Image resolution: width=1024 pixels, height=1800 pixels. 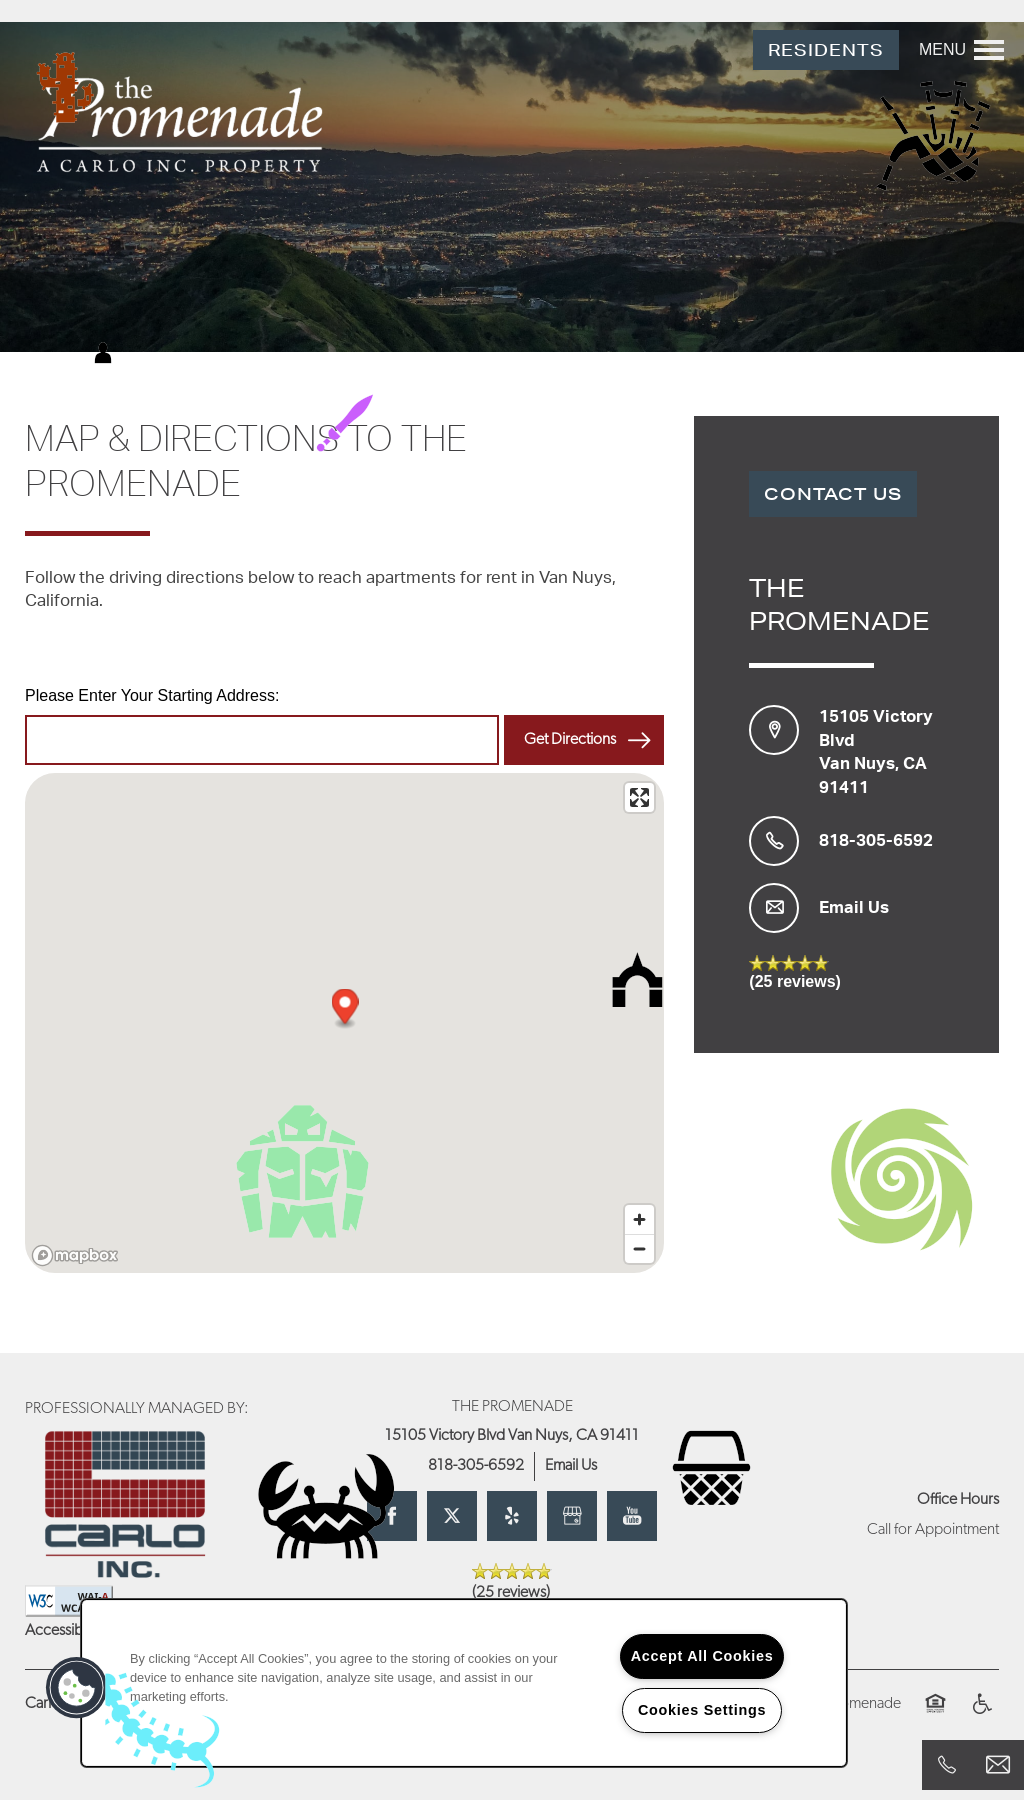 I want to click on select sword or melee weapon in game, so click(x=345, y=423).